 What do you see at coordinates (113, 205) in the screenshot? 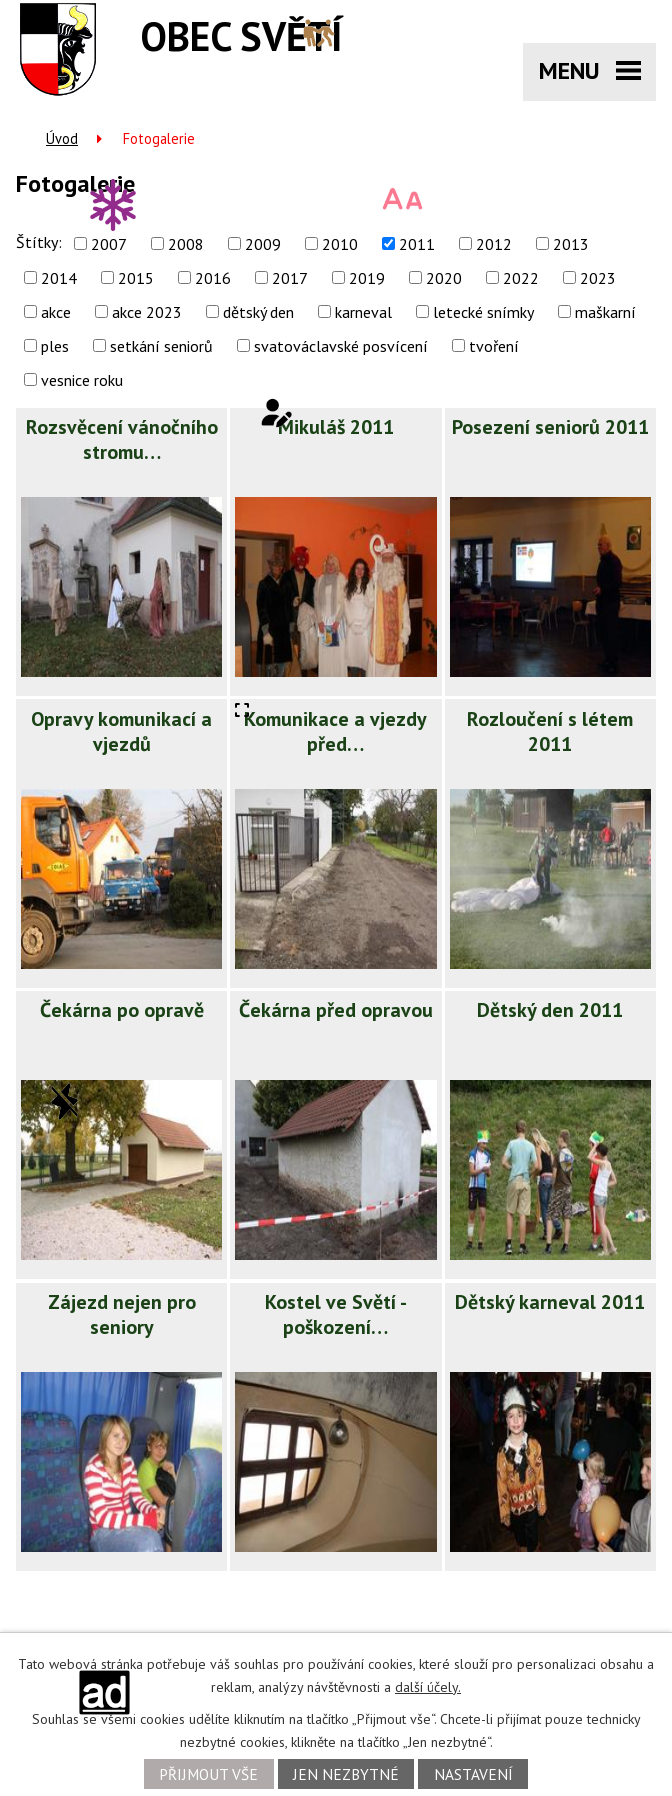
I see `indicates cold or freezing temperature setting` at bounding box center [113, 205].